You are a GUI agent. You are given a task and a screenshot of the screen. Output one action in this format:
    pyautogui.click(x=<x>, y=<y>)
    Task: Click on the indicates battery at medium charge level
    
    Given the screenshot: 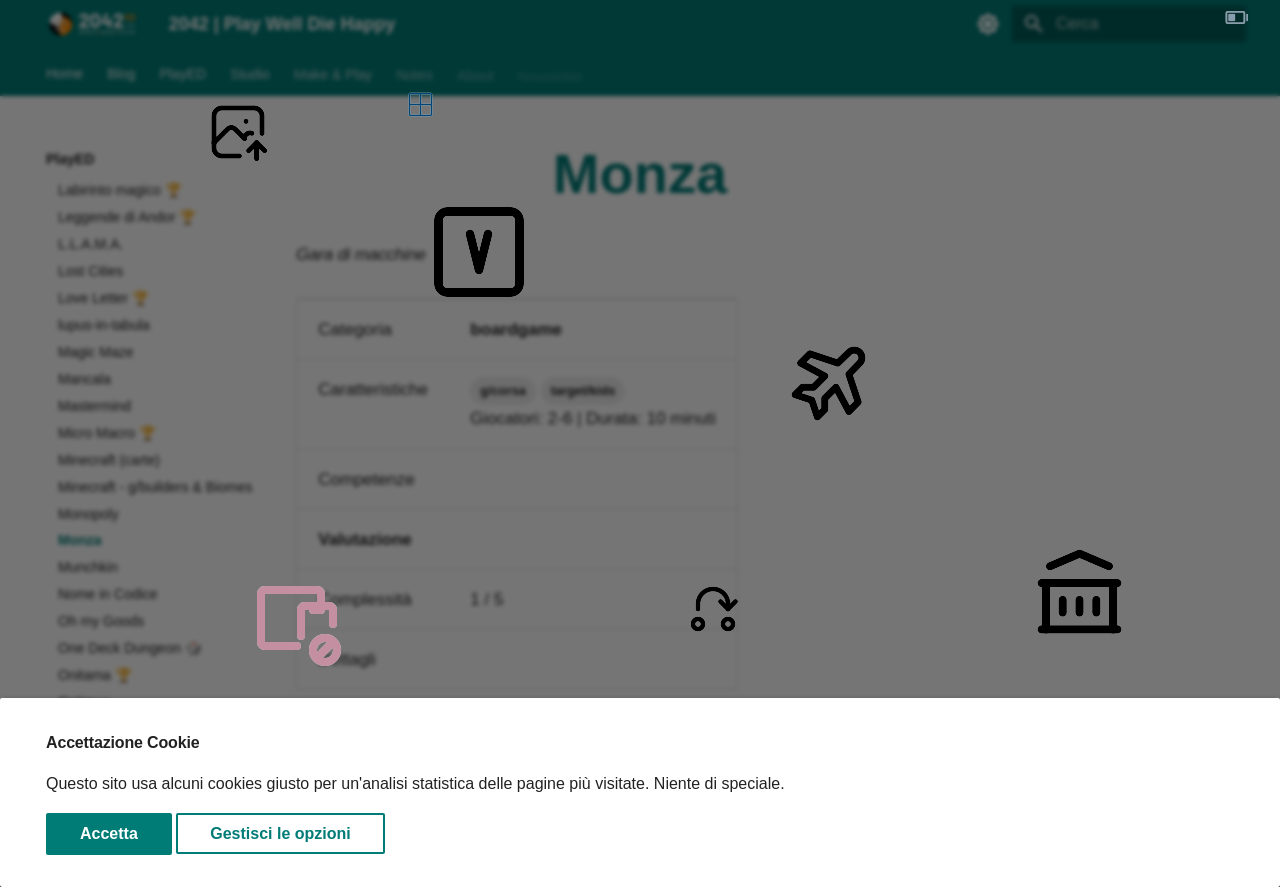 What is the action you would take?
    pyautogui.click(x=1236, y=17)
    